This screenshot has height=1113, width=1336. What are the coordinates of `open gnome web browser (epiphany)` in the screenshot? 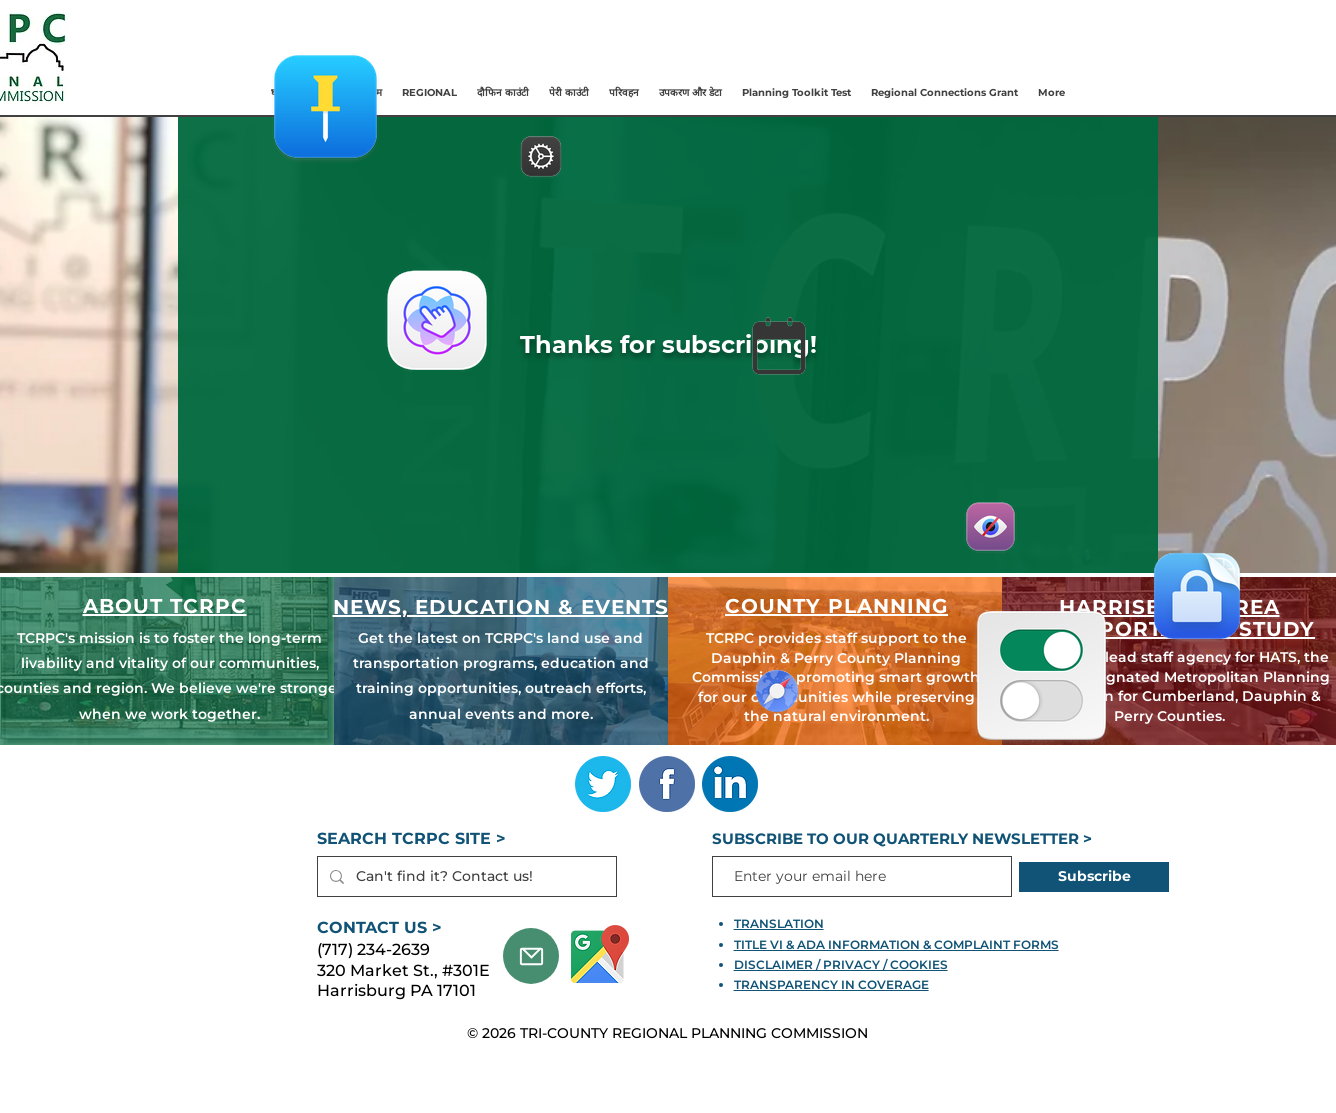 It's located at (777, 691).